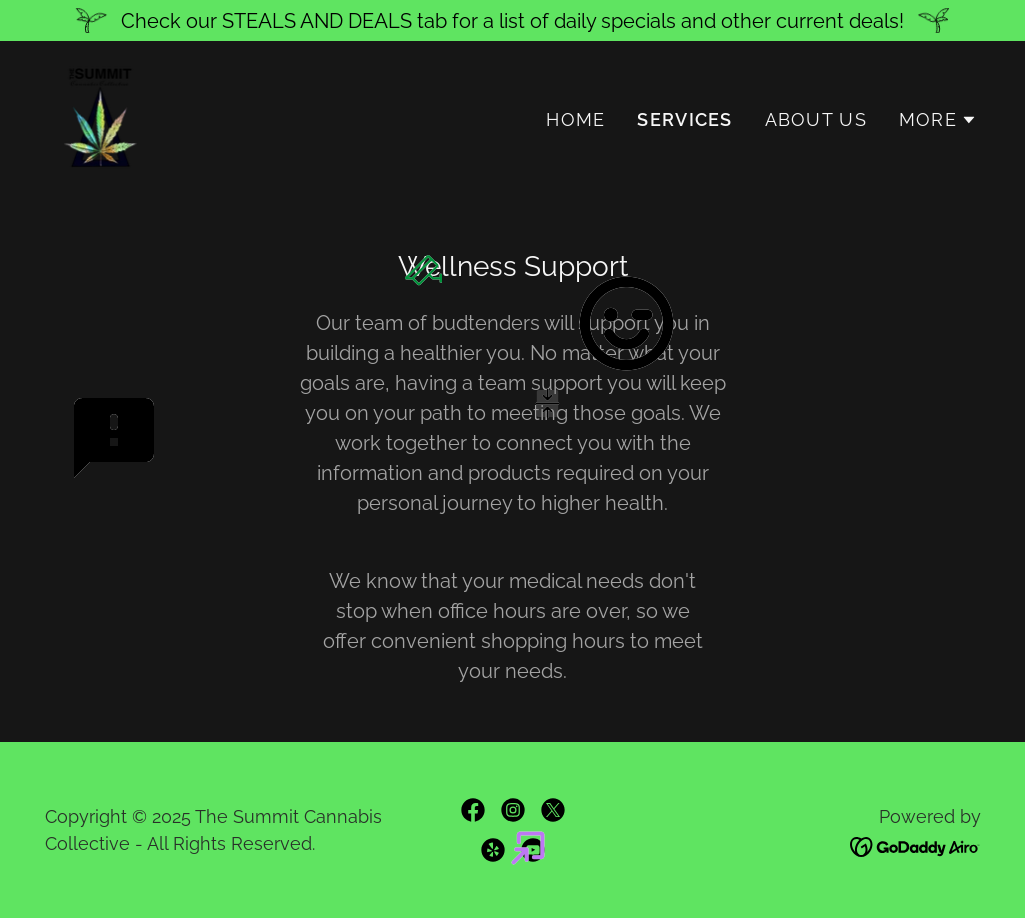  I want to click on message failed to send, so click(114, 438).